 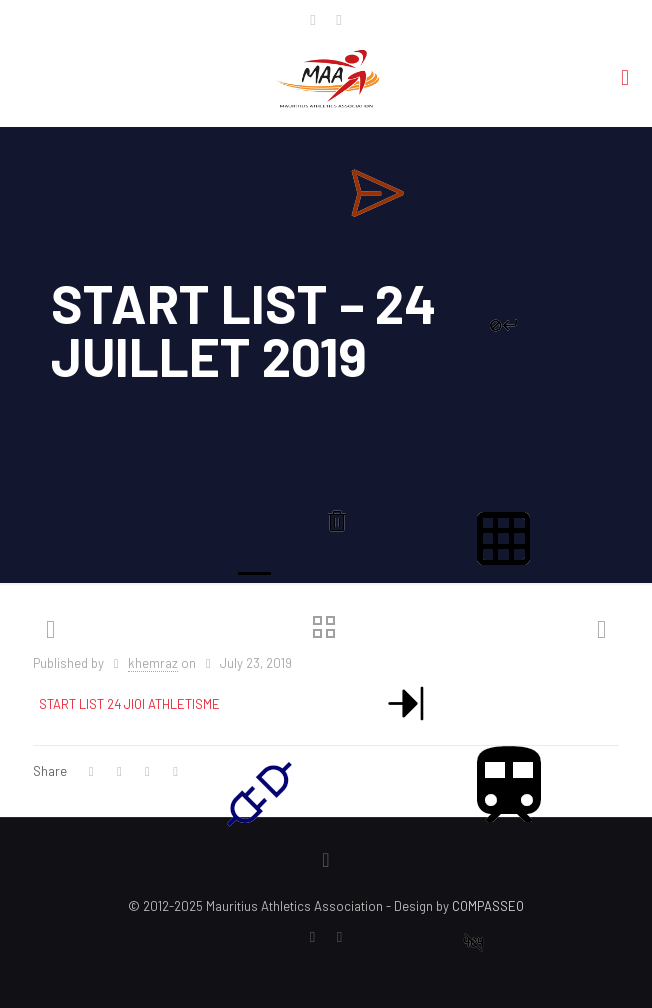 What do you see at coordinates (406, 703) in the screenshot?
I see `go to end of content or list` at bounding box center [406, 703].